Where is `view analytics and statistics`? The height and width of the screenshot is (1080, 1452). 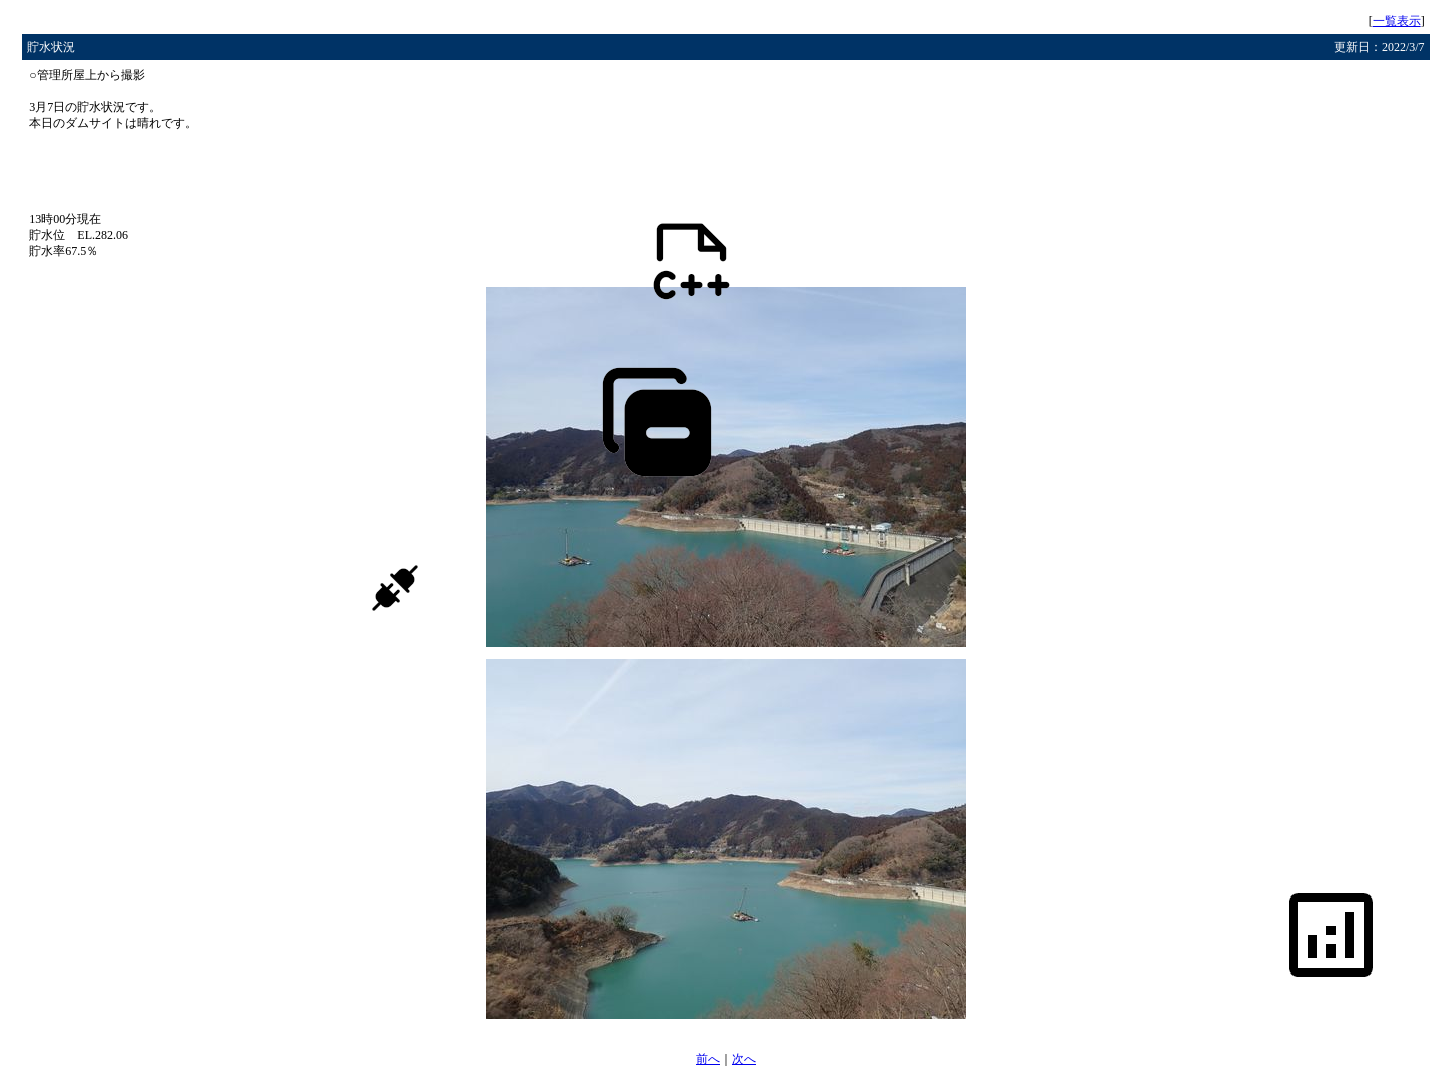 view analytics and statistics is located at coordinates (1331, 935).